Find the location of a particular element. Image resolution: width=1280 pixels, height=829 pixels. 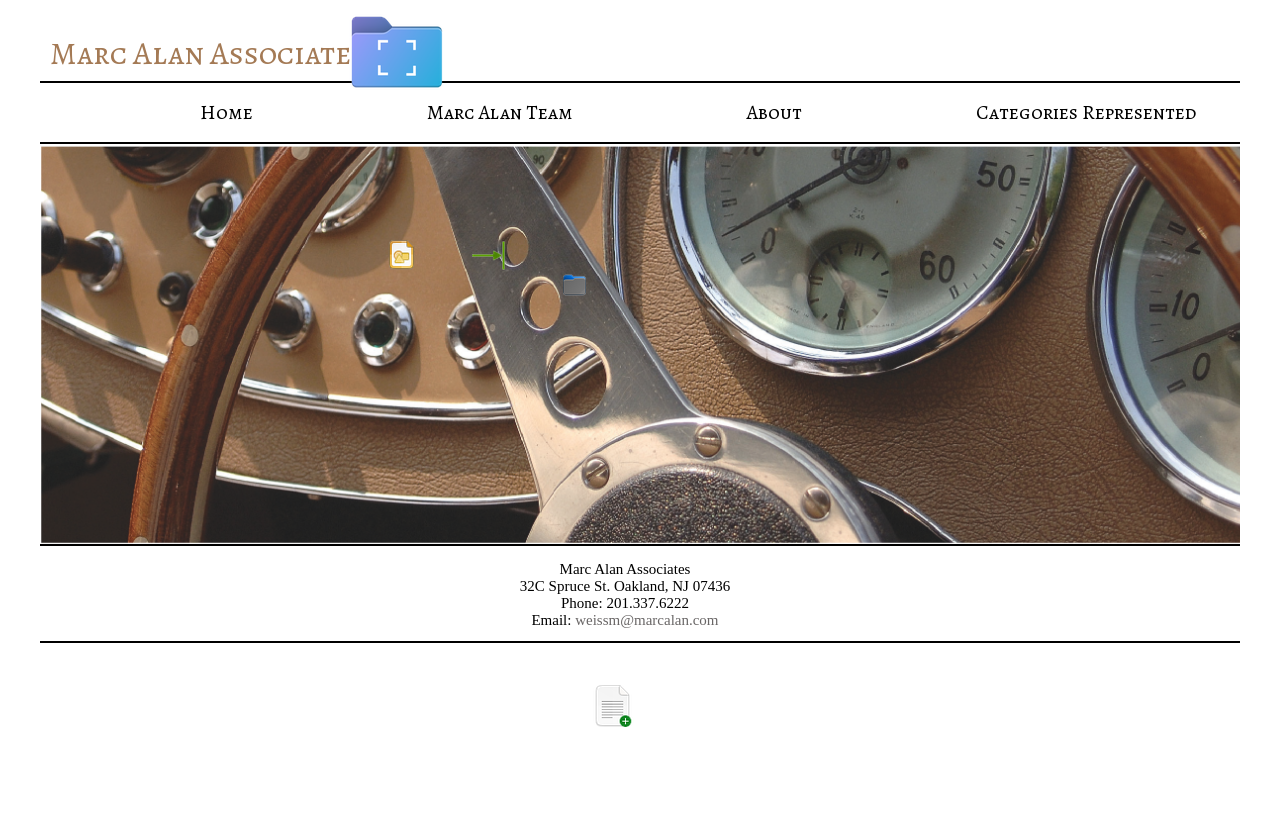

jump to the last item in a list is located at coordinates (488, 255).